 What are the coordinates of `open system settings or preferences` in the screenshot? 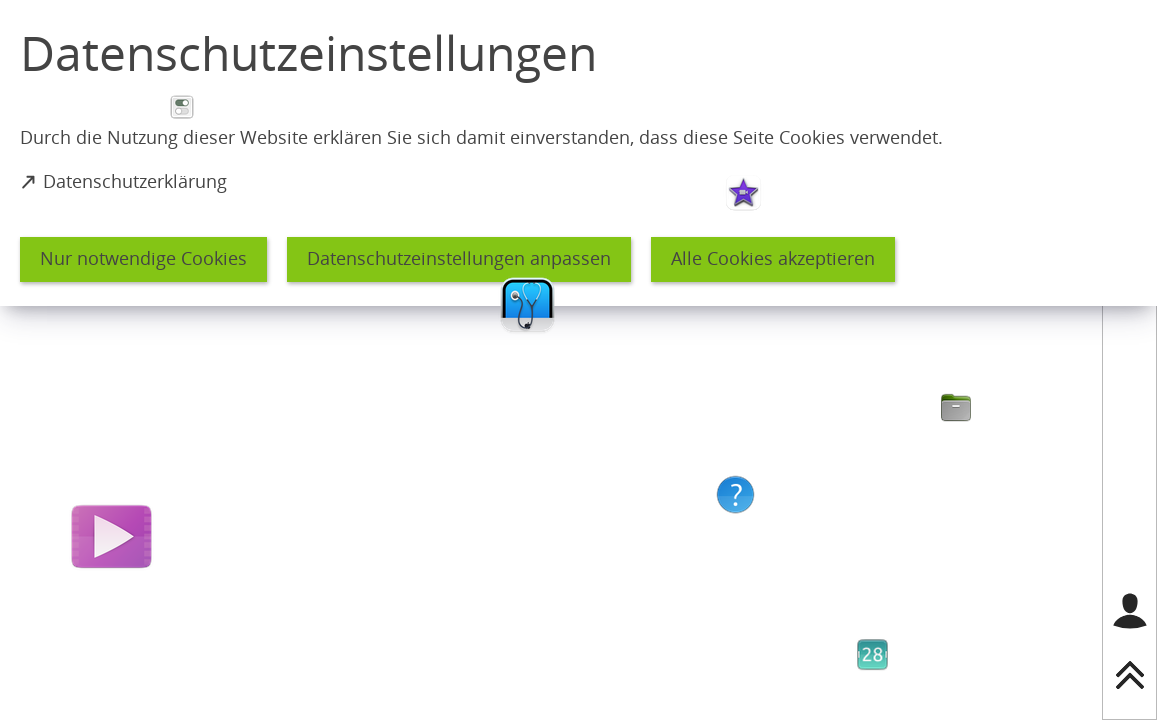 It's located at (182, 107).